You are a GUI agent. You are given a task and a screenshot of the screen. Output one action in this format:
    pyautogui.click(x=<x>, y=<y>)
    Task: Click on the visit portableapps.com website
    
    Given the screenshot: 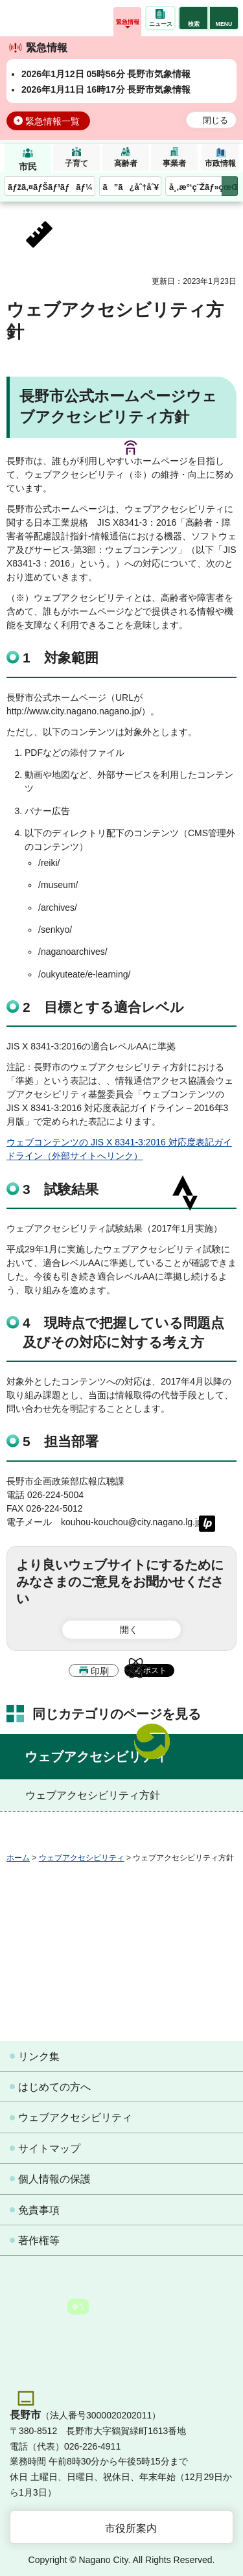 What is the action you would take?
    pyautogui.click(x=152, y=1741)
    